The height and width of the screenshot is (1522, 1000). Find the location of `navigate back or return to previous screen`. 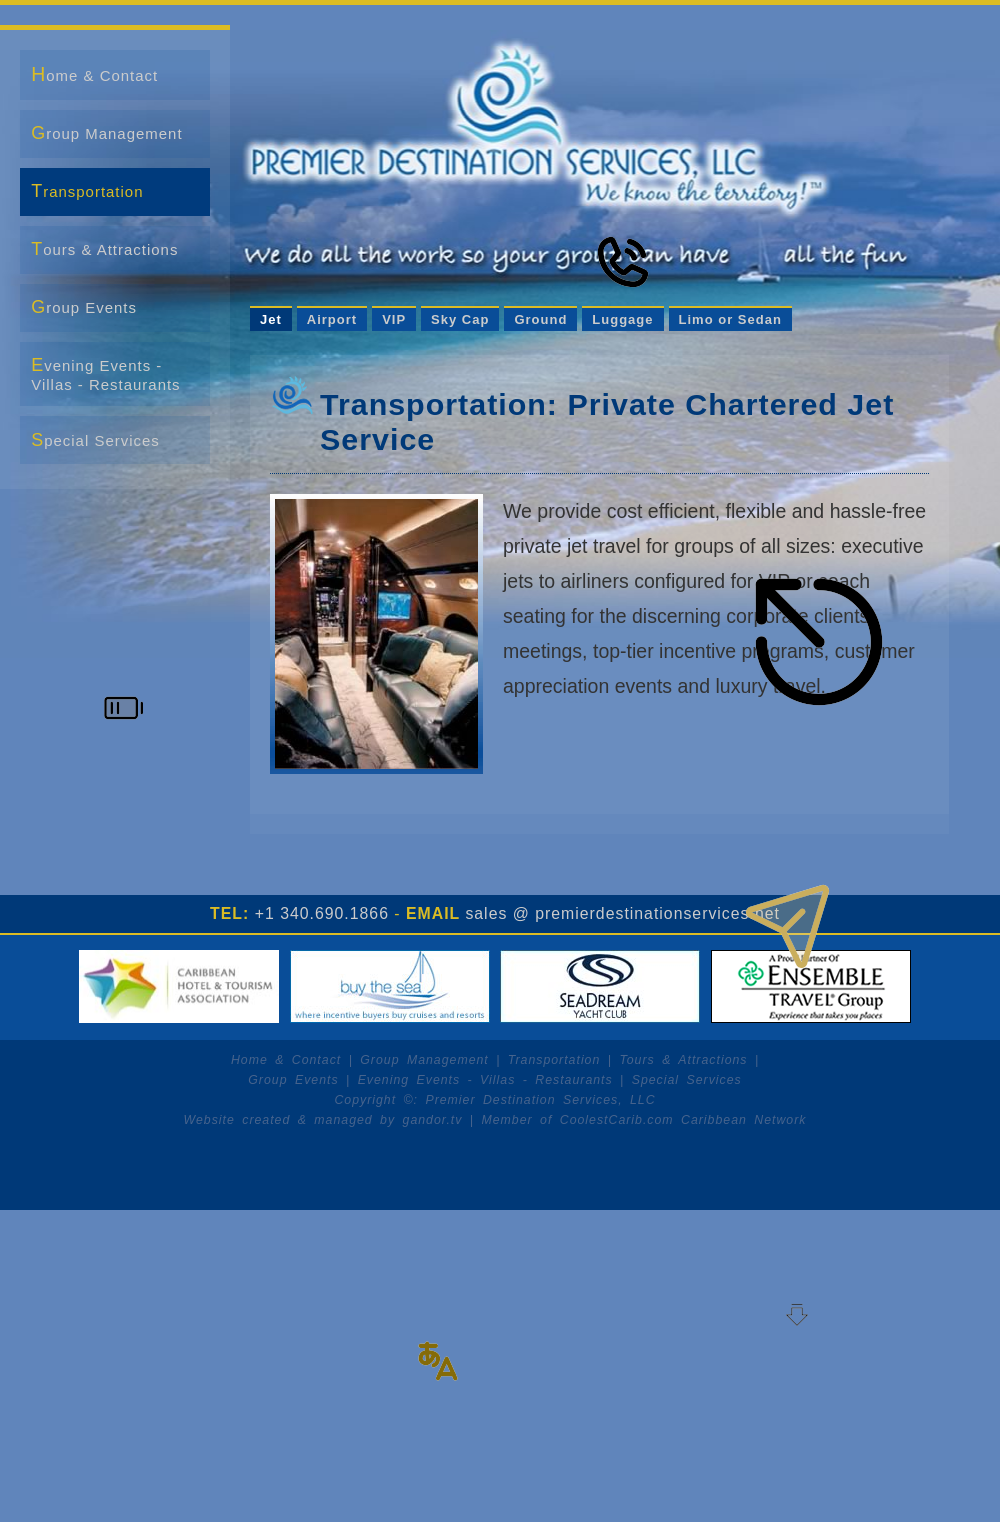

navigate back or return to previous screen is located at coordinates (819, 642).